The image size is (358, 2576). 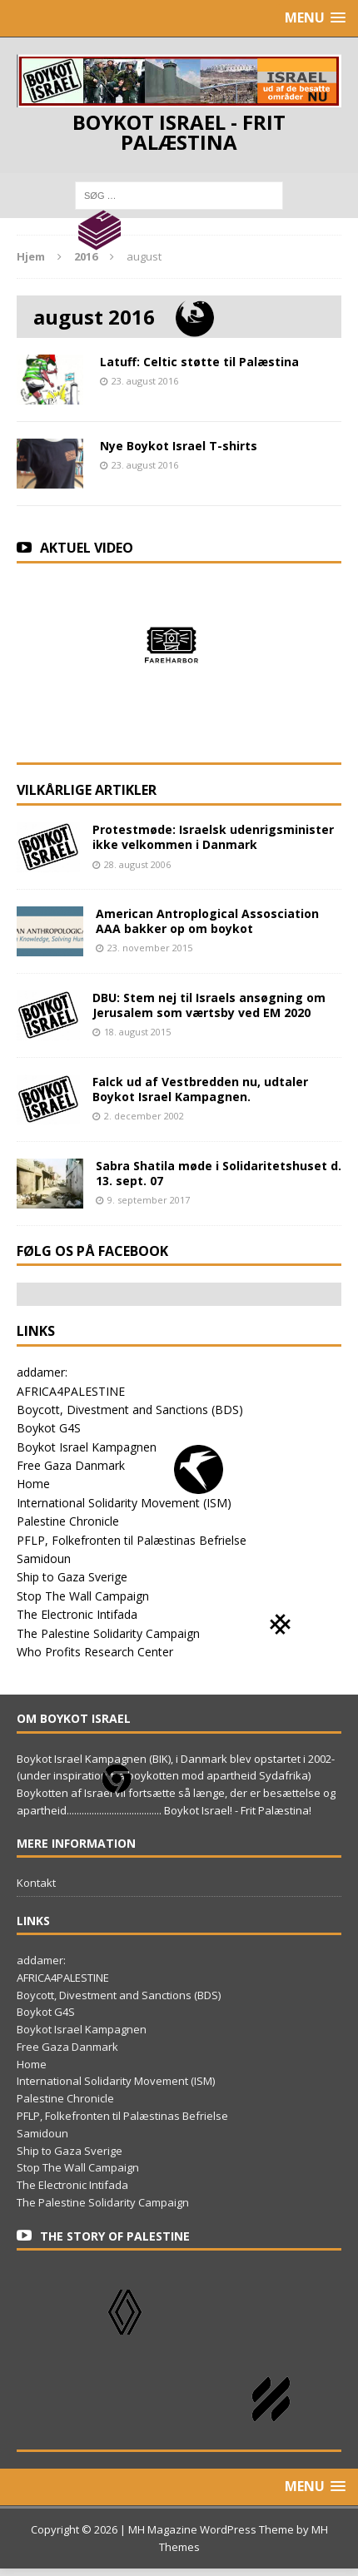 What do you see at coordinates (99, 230) in the screenshot?
I see `open BookStack documentation platform` at bounding box center [99, 230].